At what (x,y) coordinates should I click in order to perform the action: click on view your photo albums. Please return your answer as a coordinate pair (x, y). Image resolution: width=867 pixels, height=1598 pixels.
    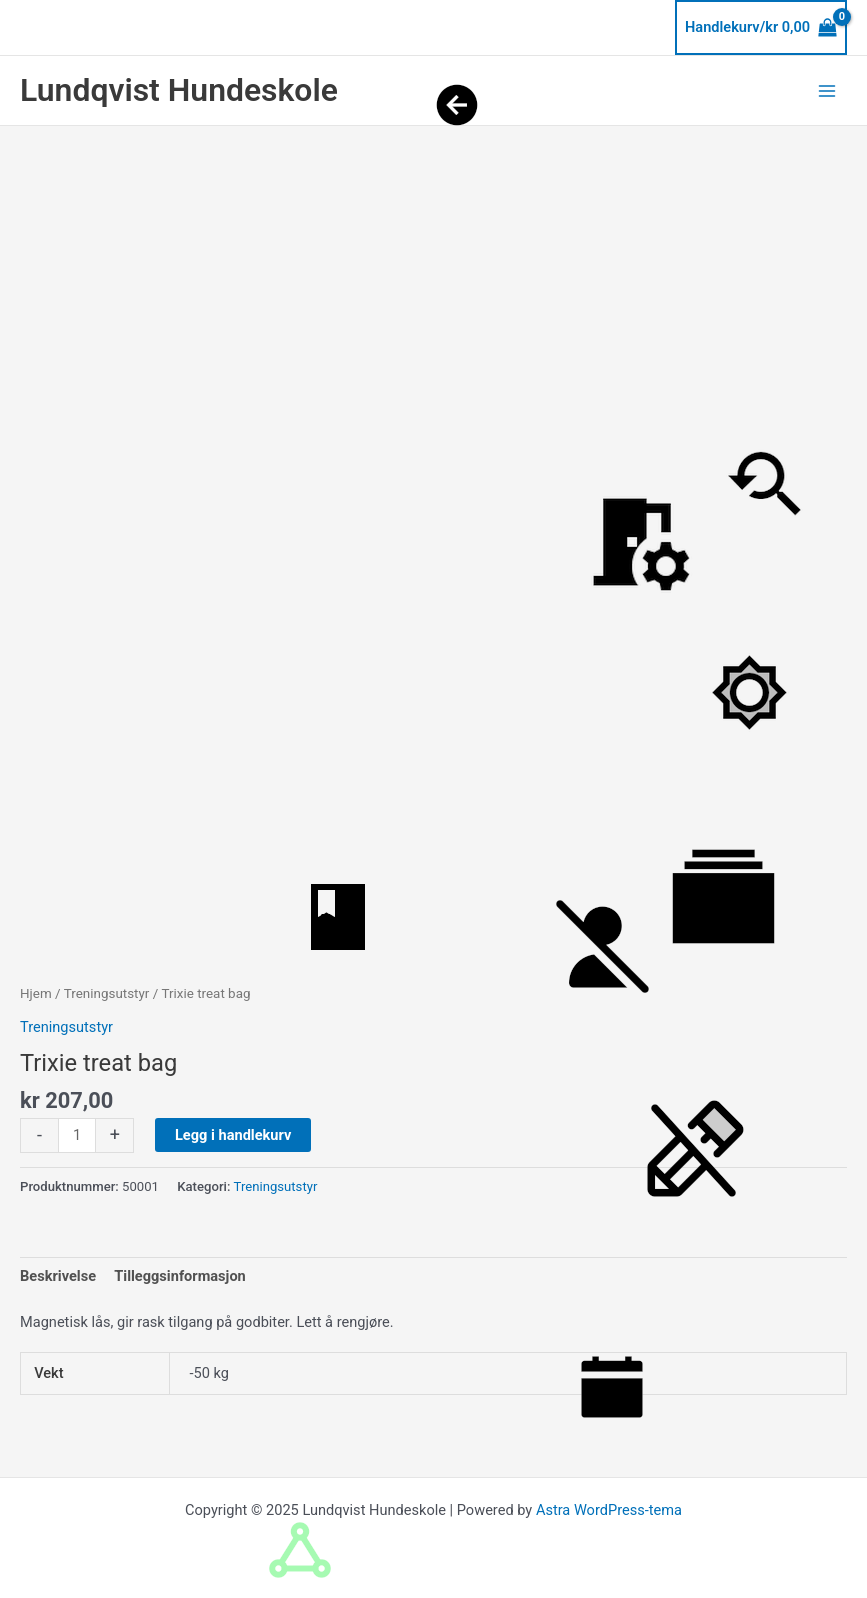
    Looking at the image, I should click on (723, 896).